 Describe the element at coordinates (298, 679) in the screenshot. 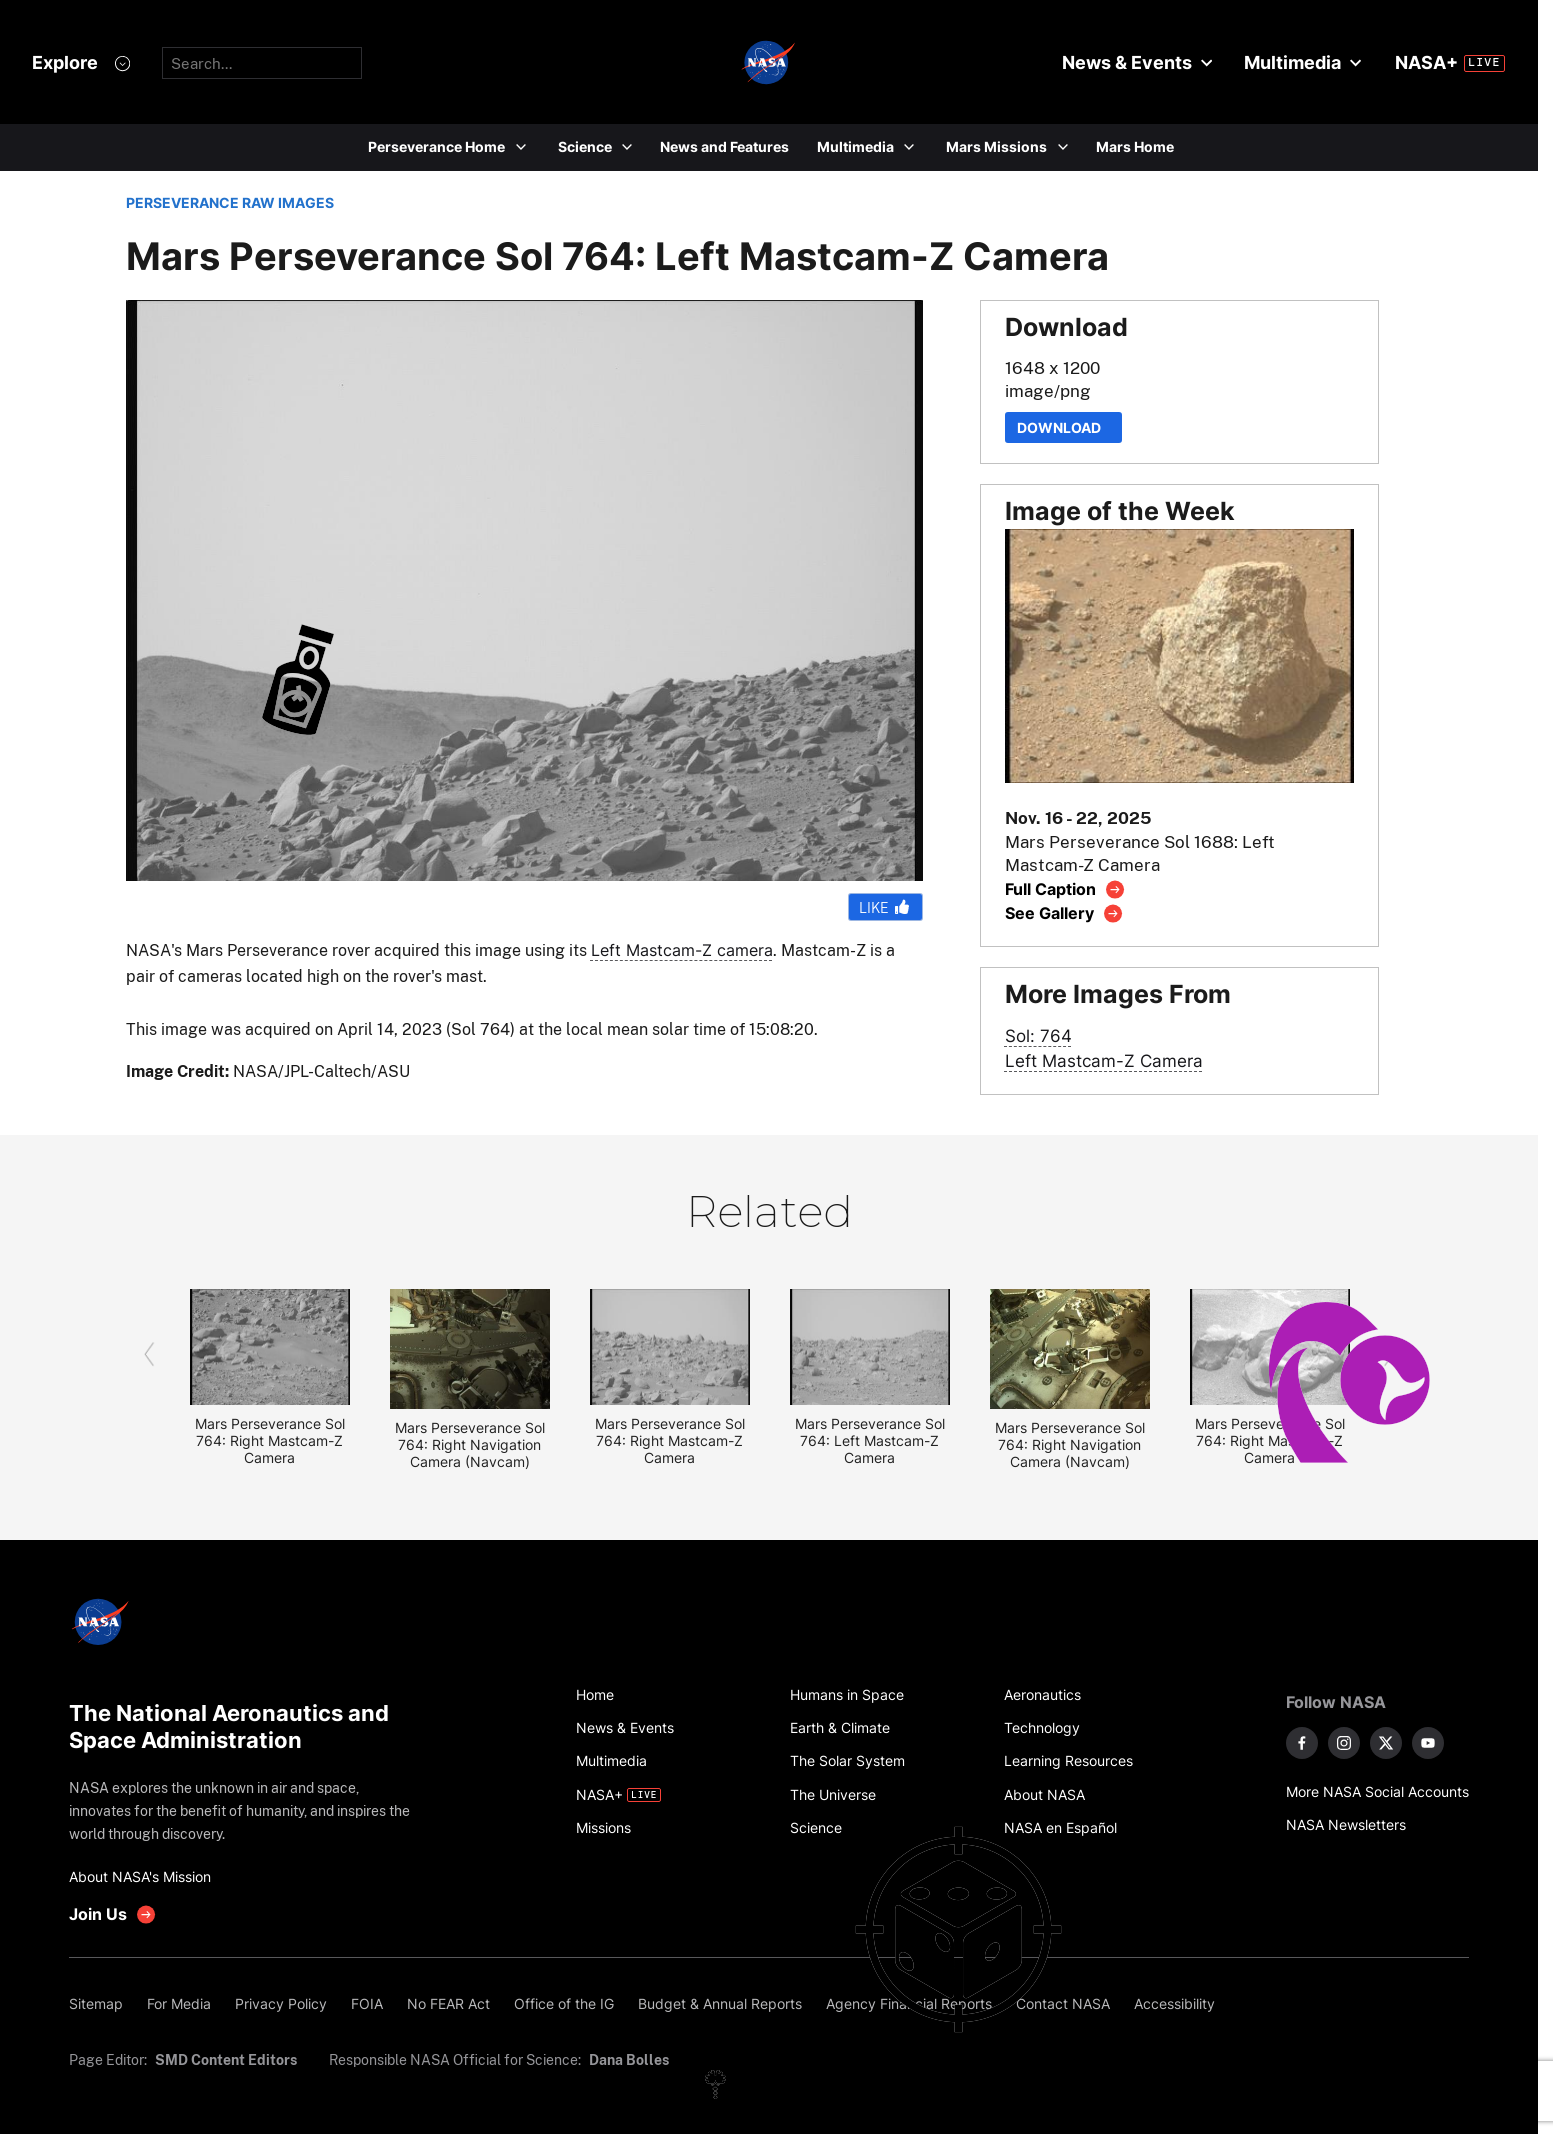

I see `select ketchup as a condiment option` at that location.